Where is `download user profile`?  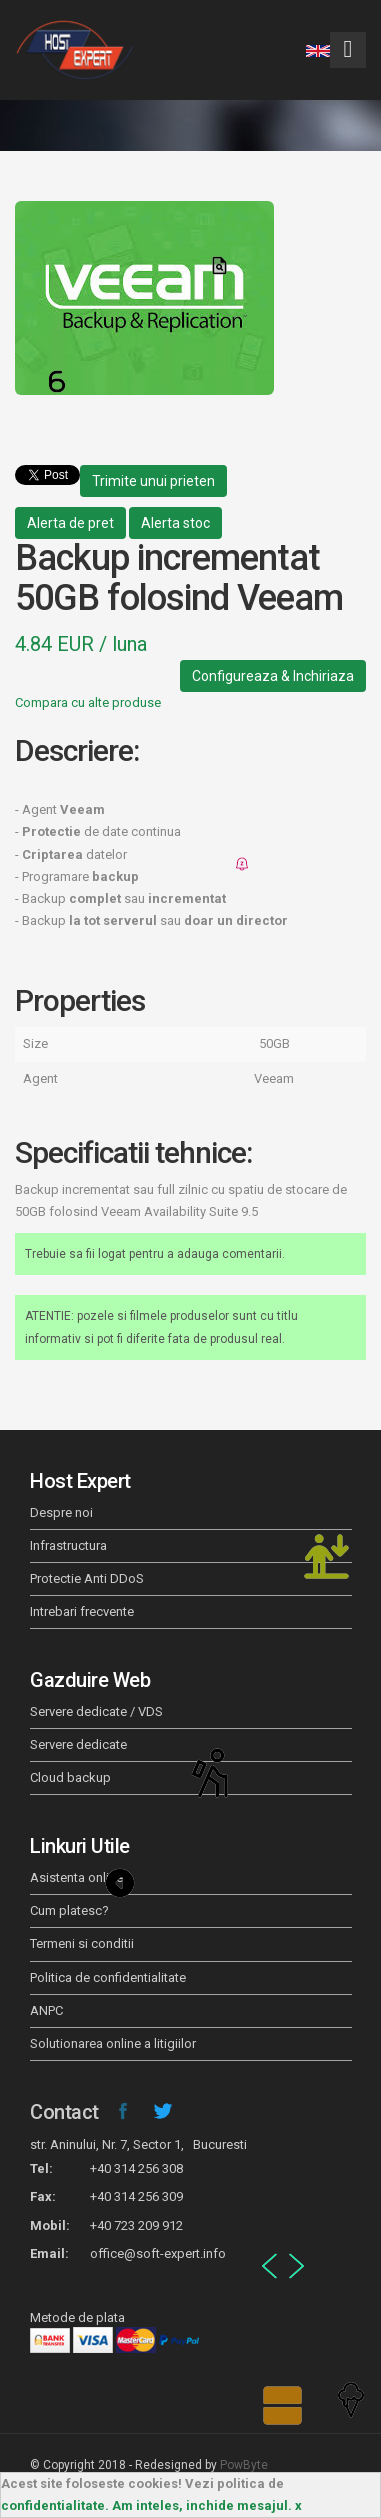 download user profile is located at coordinates (326, 1556).